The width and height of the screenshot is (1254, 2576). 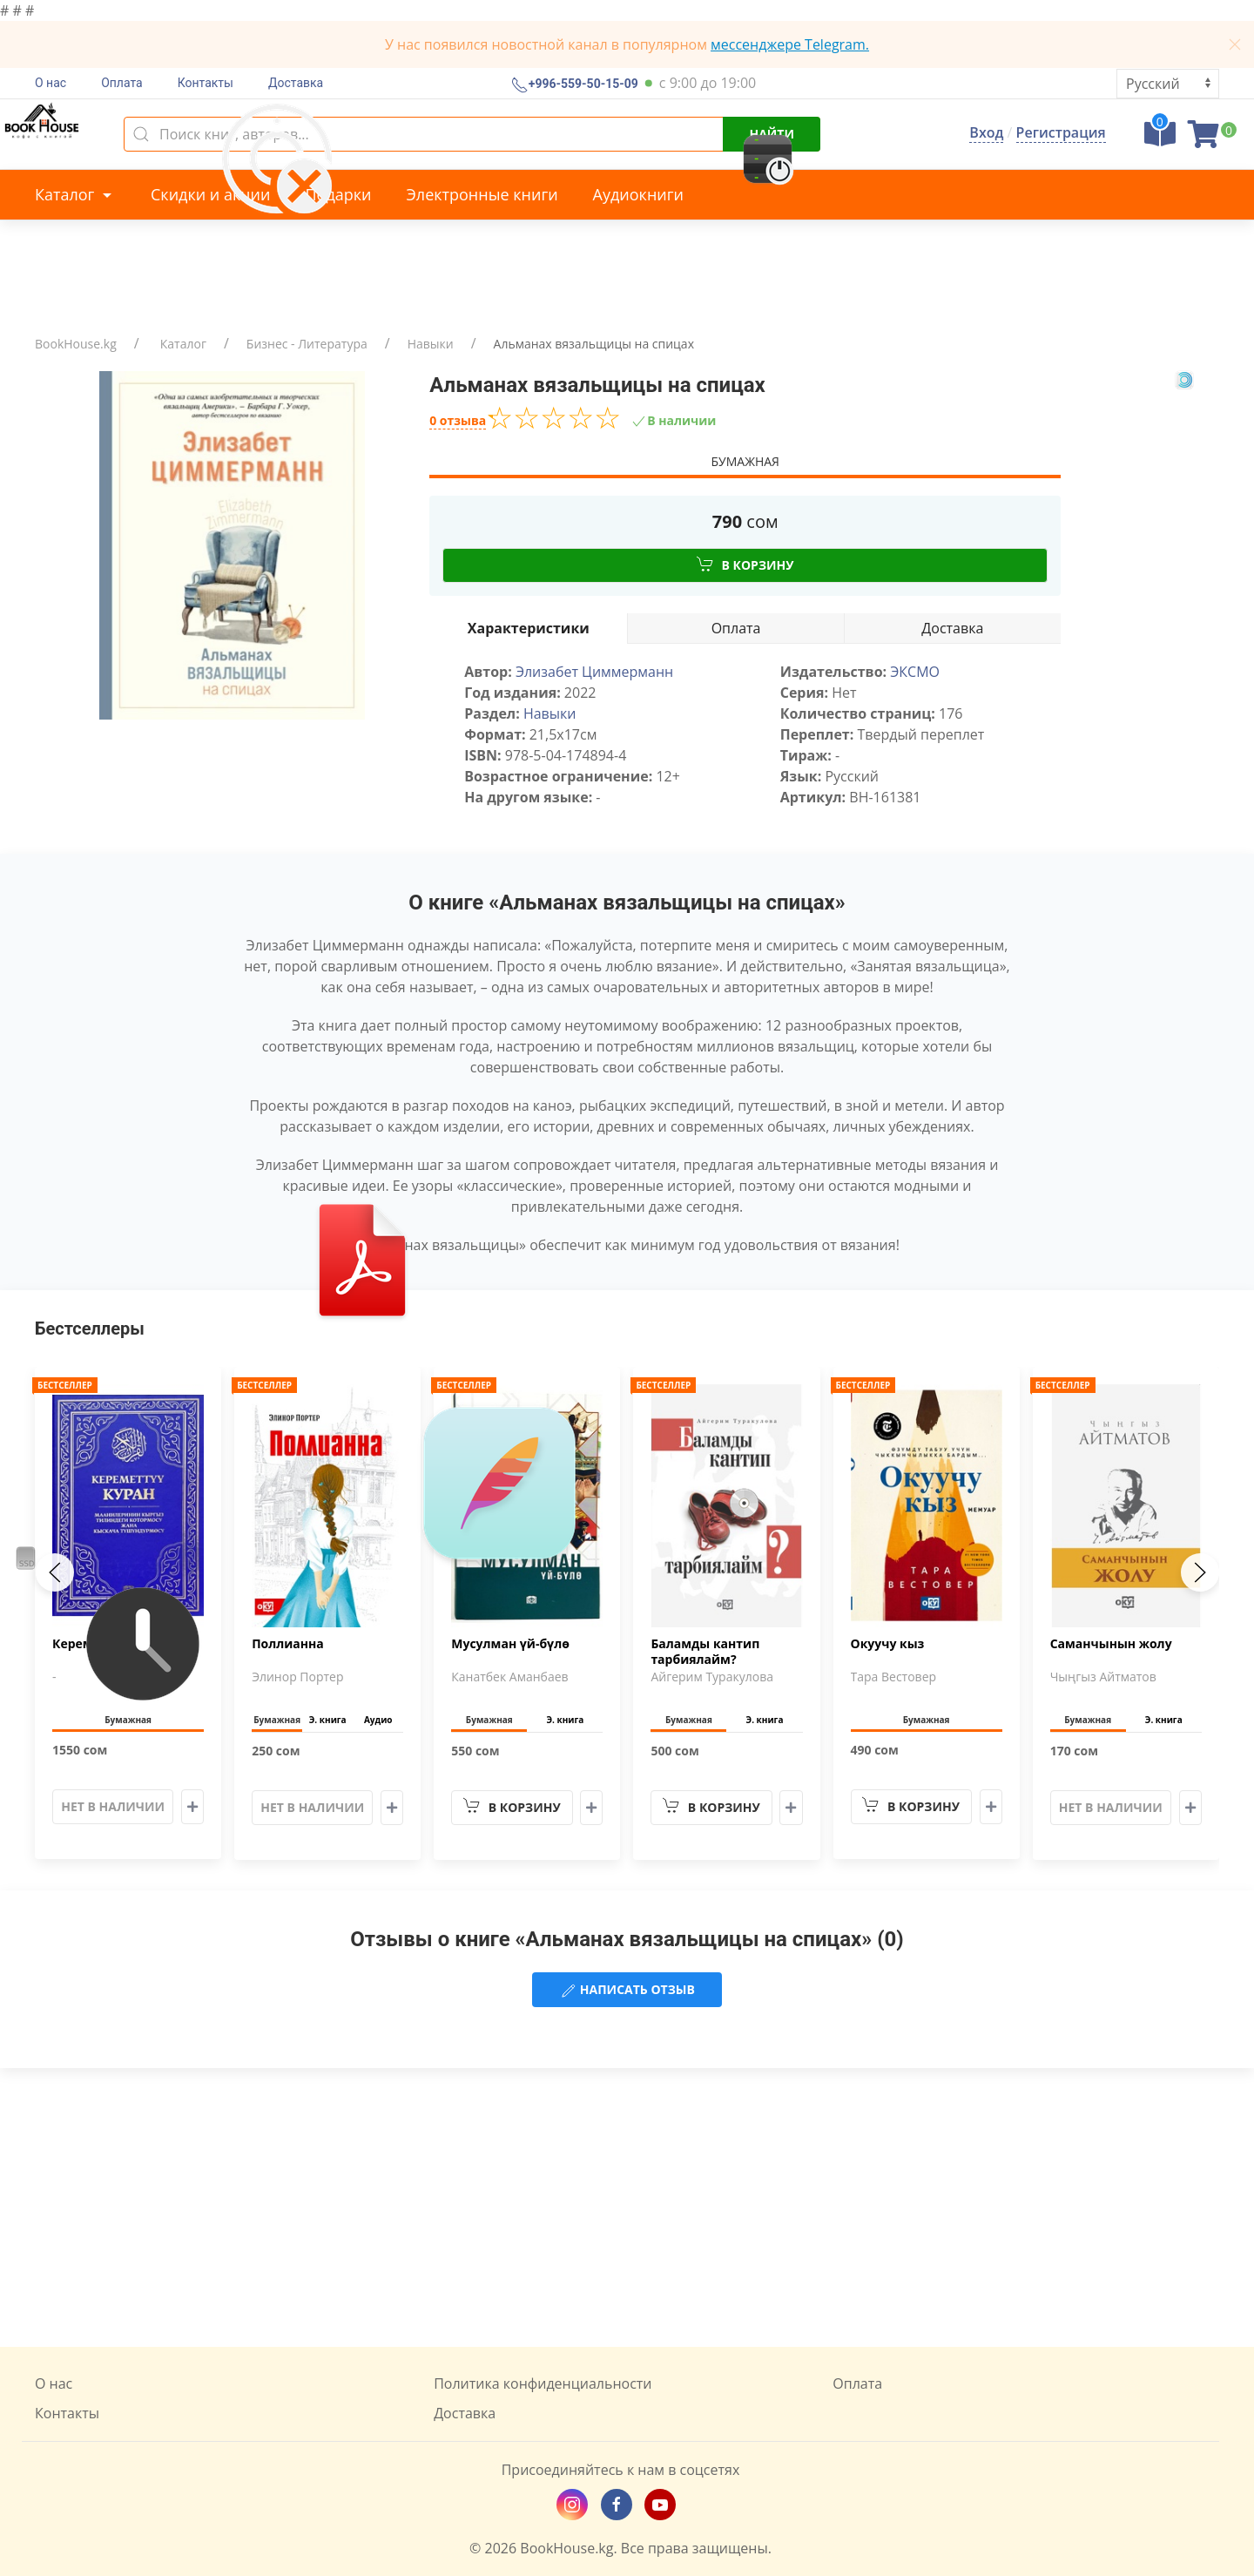 What do you see at coordinates (25, 1558) in the screenshot?
I see `access solid state drive storage` at bounding box center [25, 1558].